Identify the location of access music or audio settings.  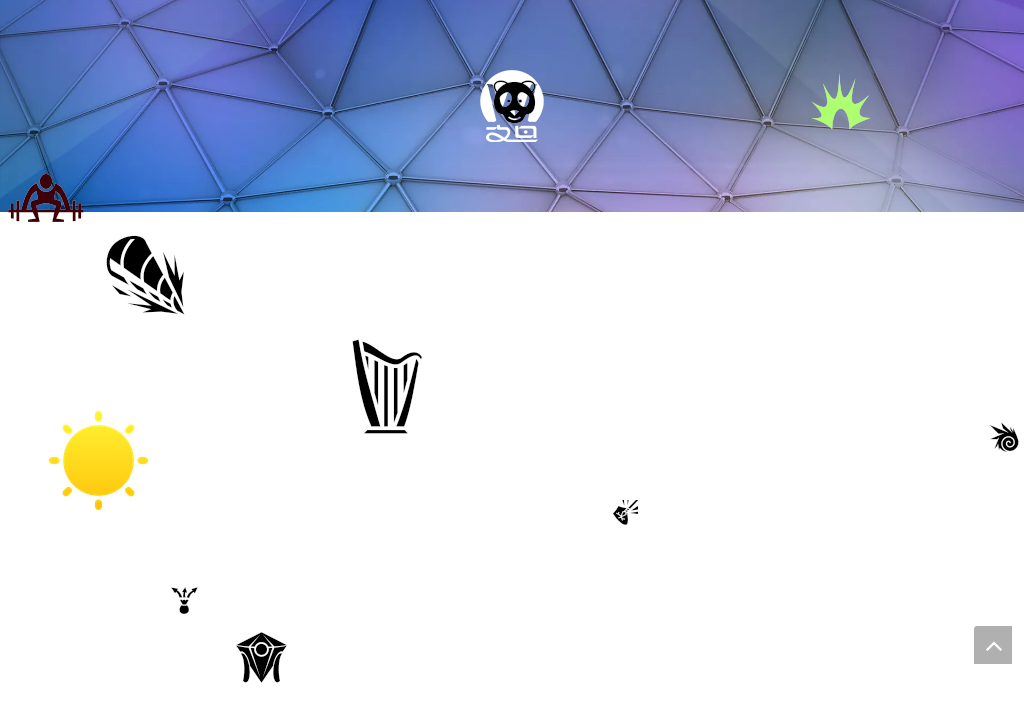
(386, 386).